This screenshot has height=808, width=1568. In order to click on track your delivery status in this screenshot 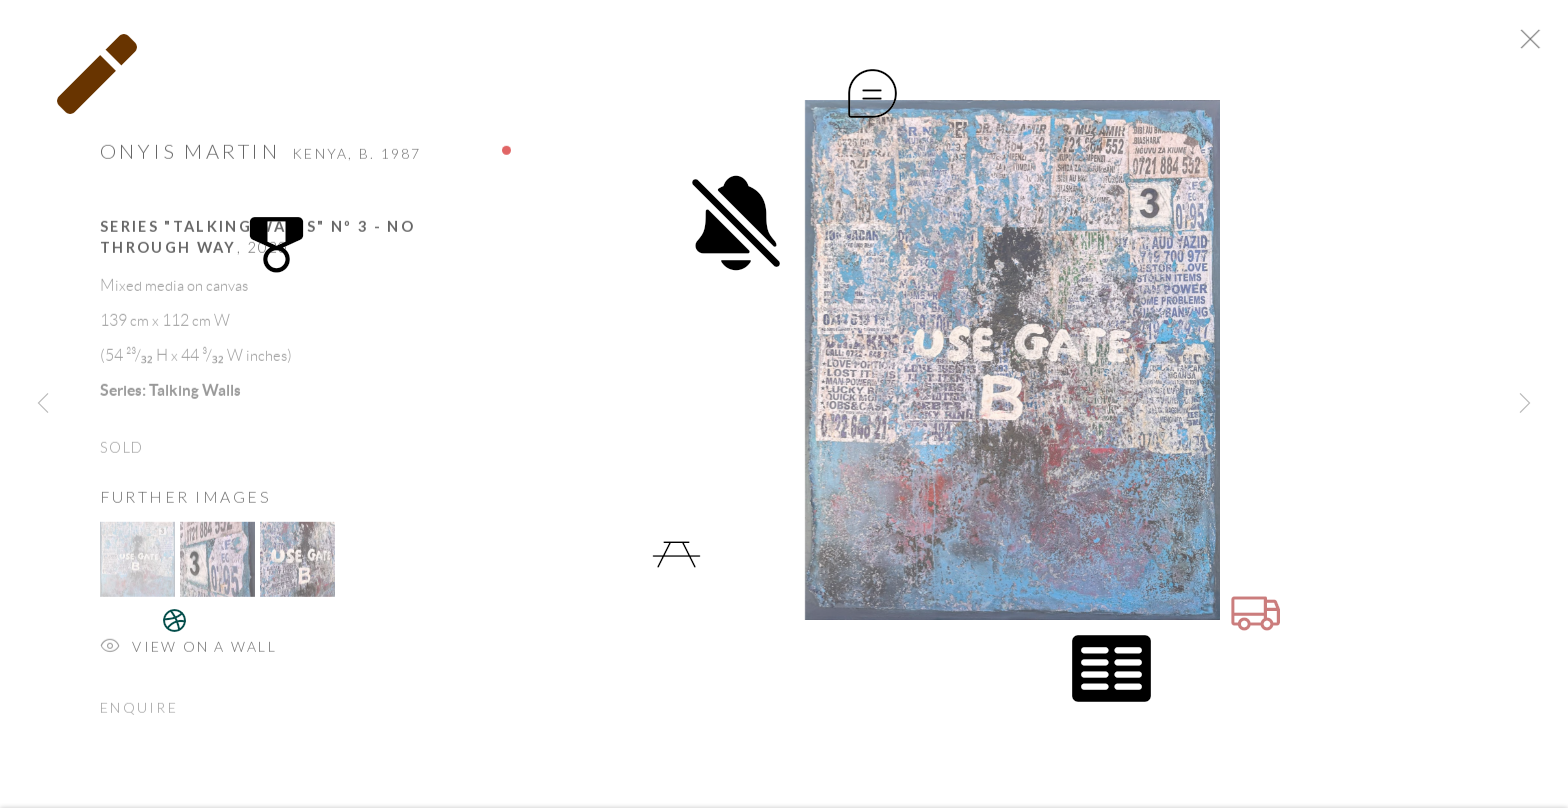, I will do `click(1254, 611)`.